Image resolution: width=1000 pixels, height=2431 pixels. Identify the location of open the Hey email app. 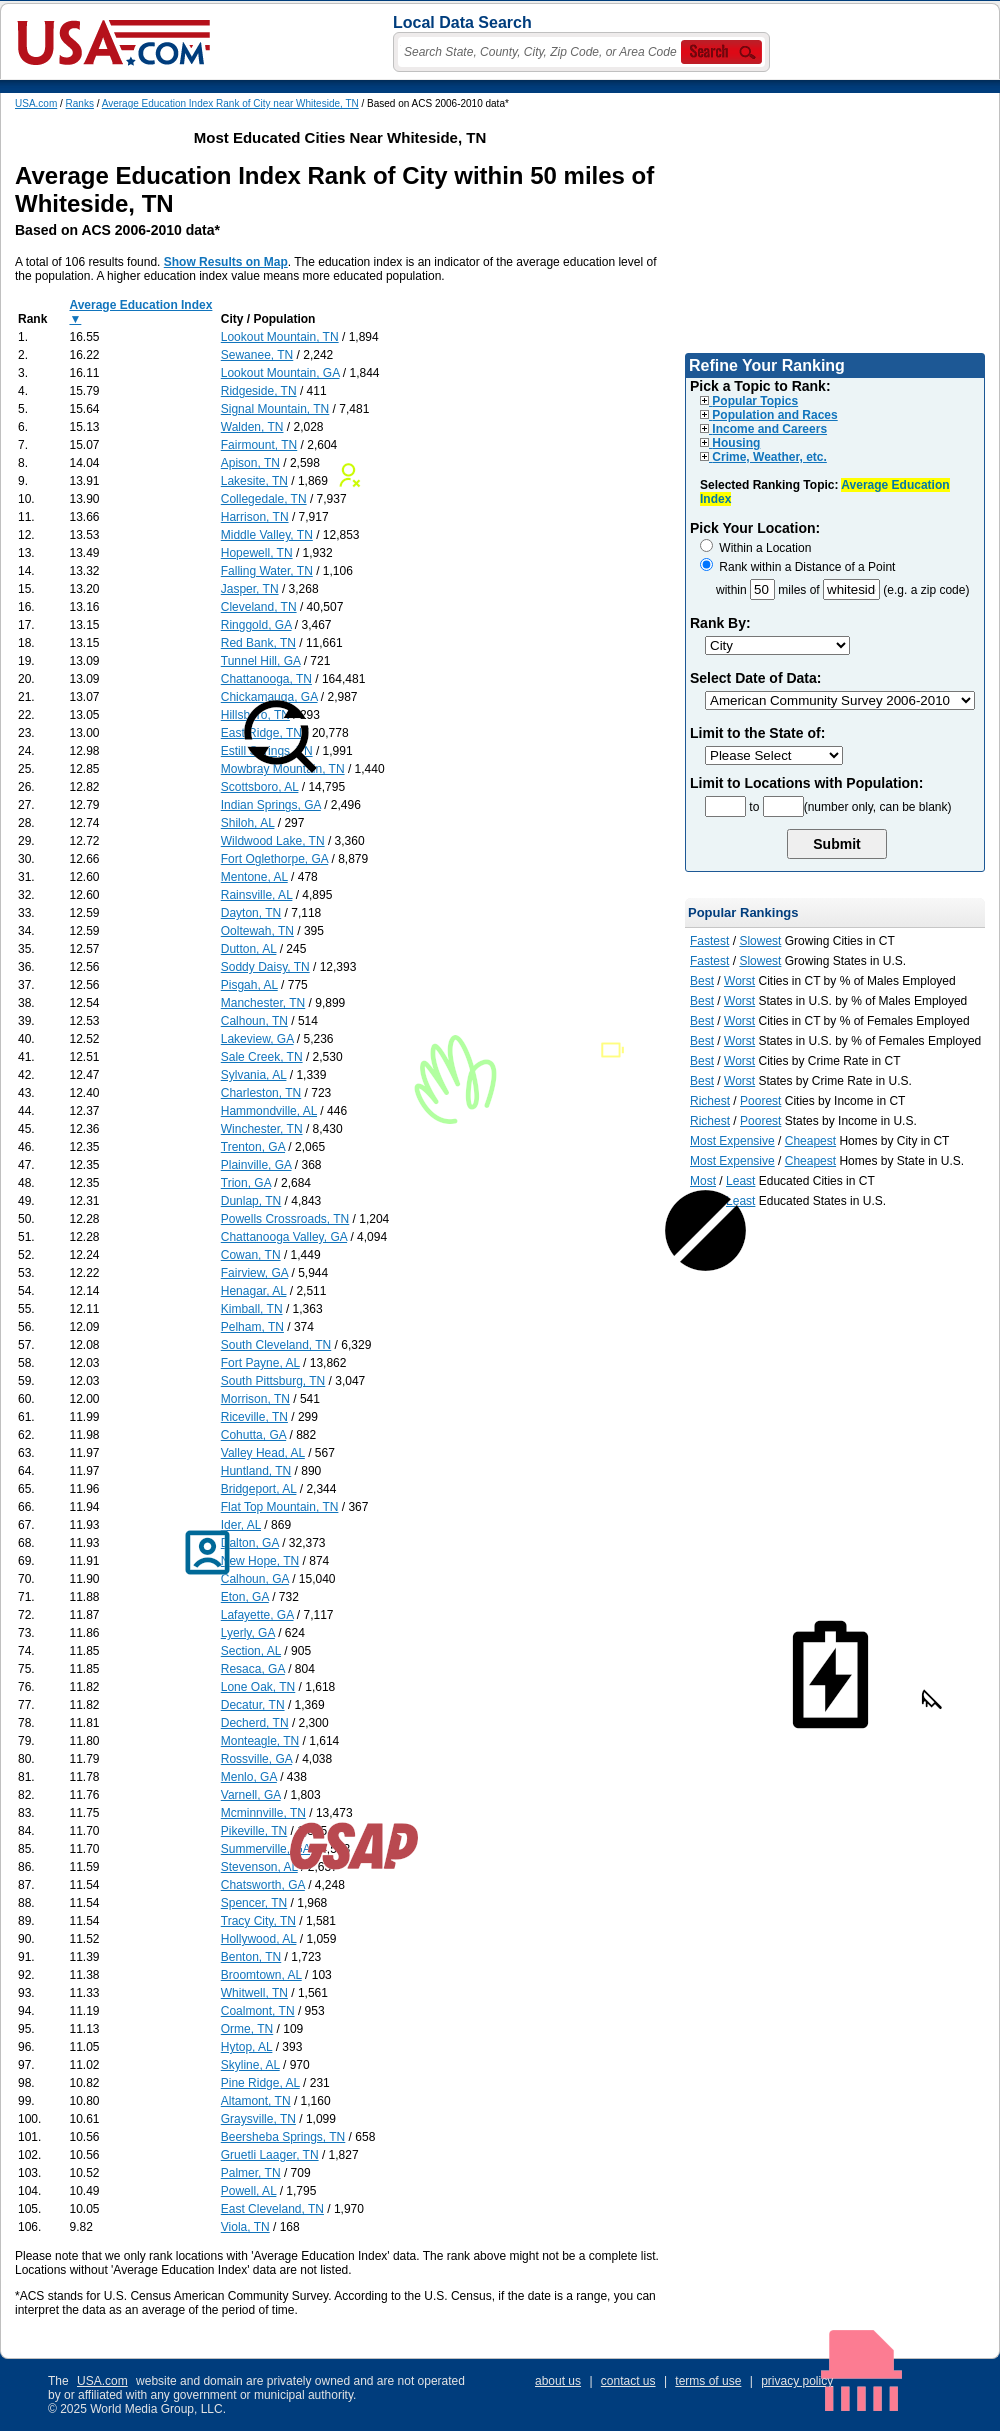
(455, 1079).